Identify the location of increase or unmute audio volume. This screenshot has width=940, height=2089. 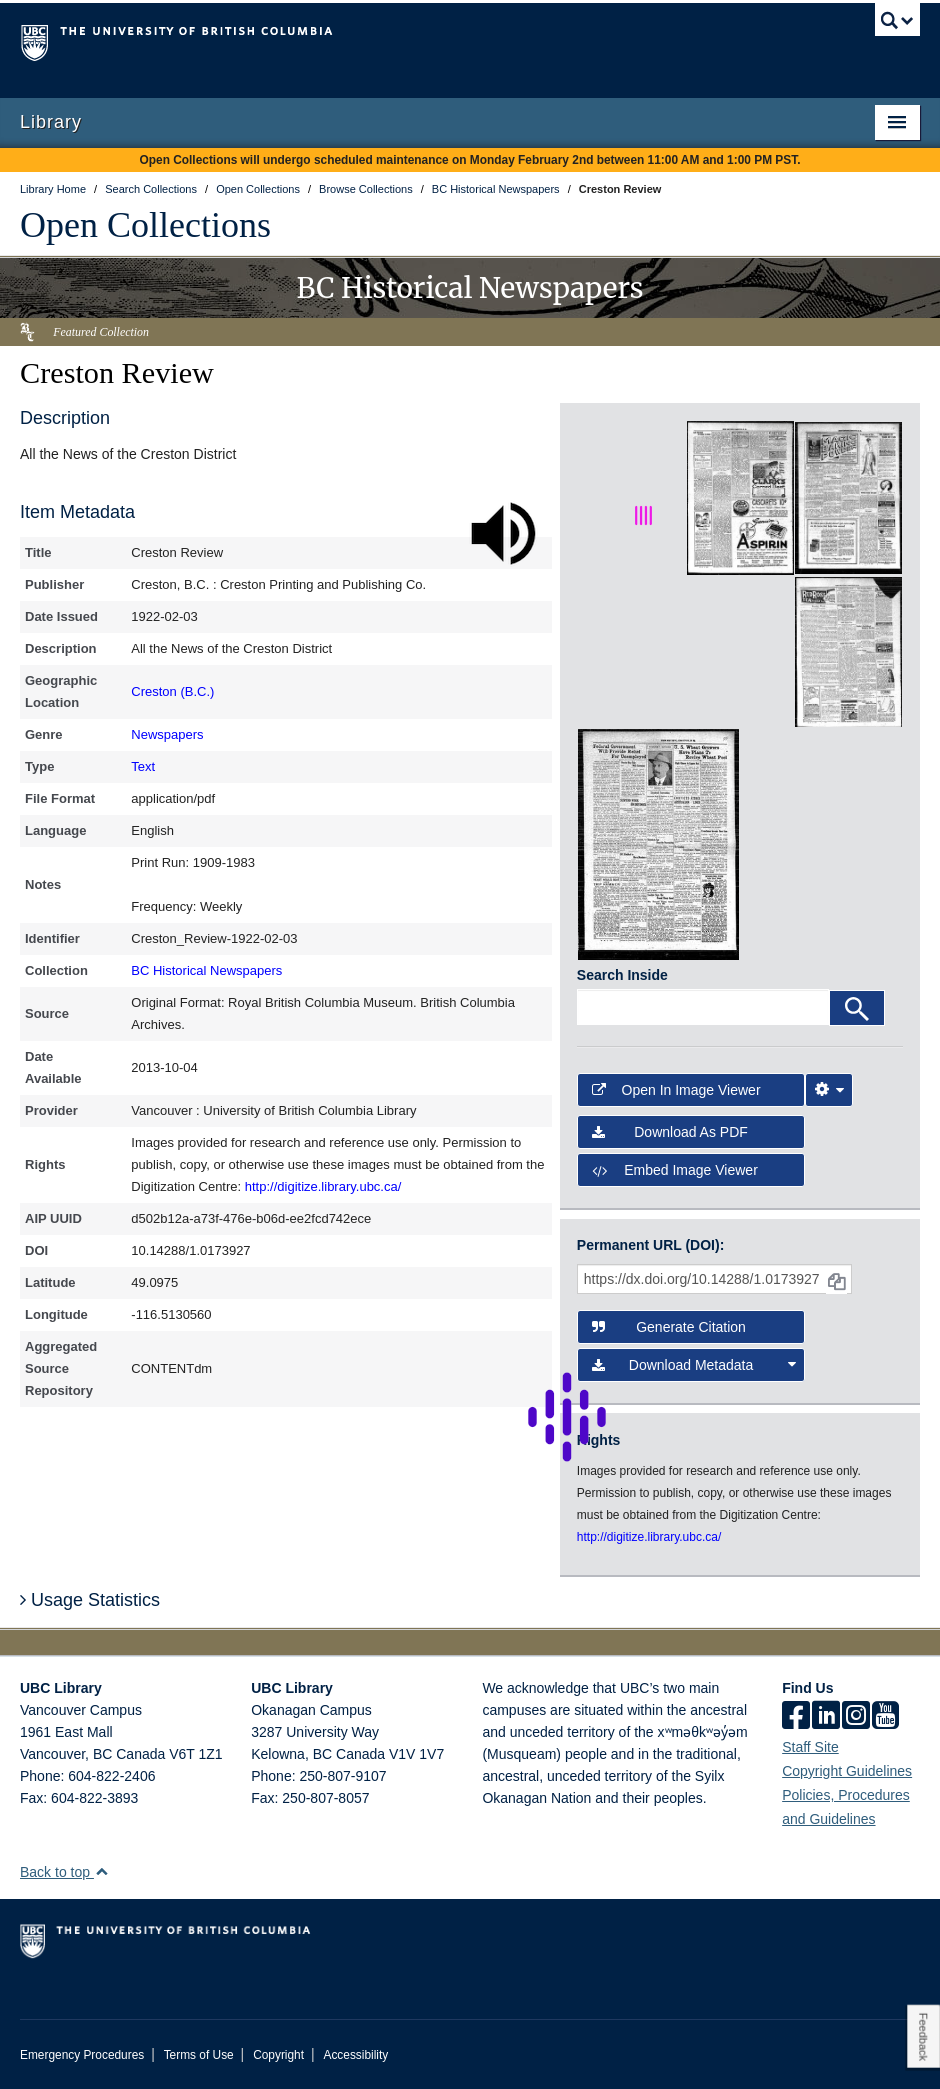
(503, 533).